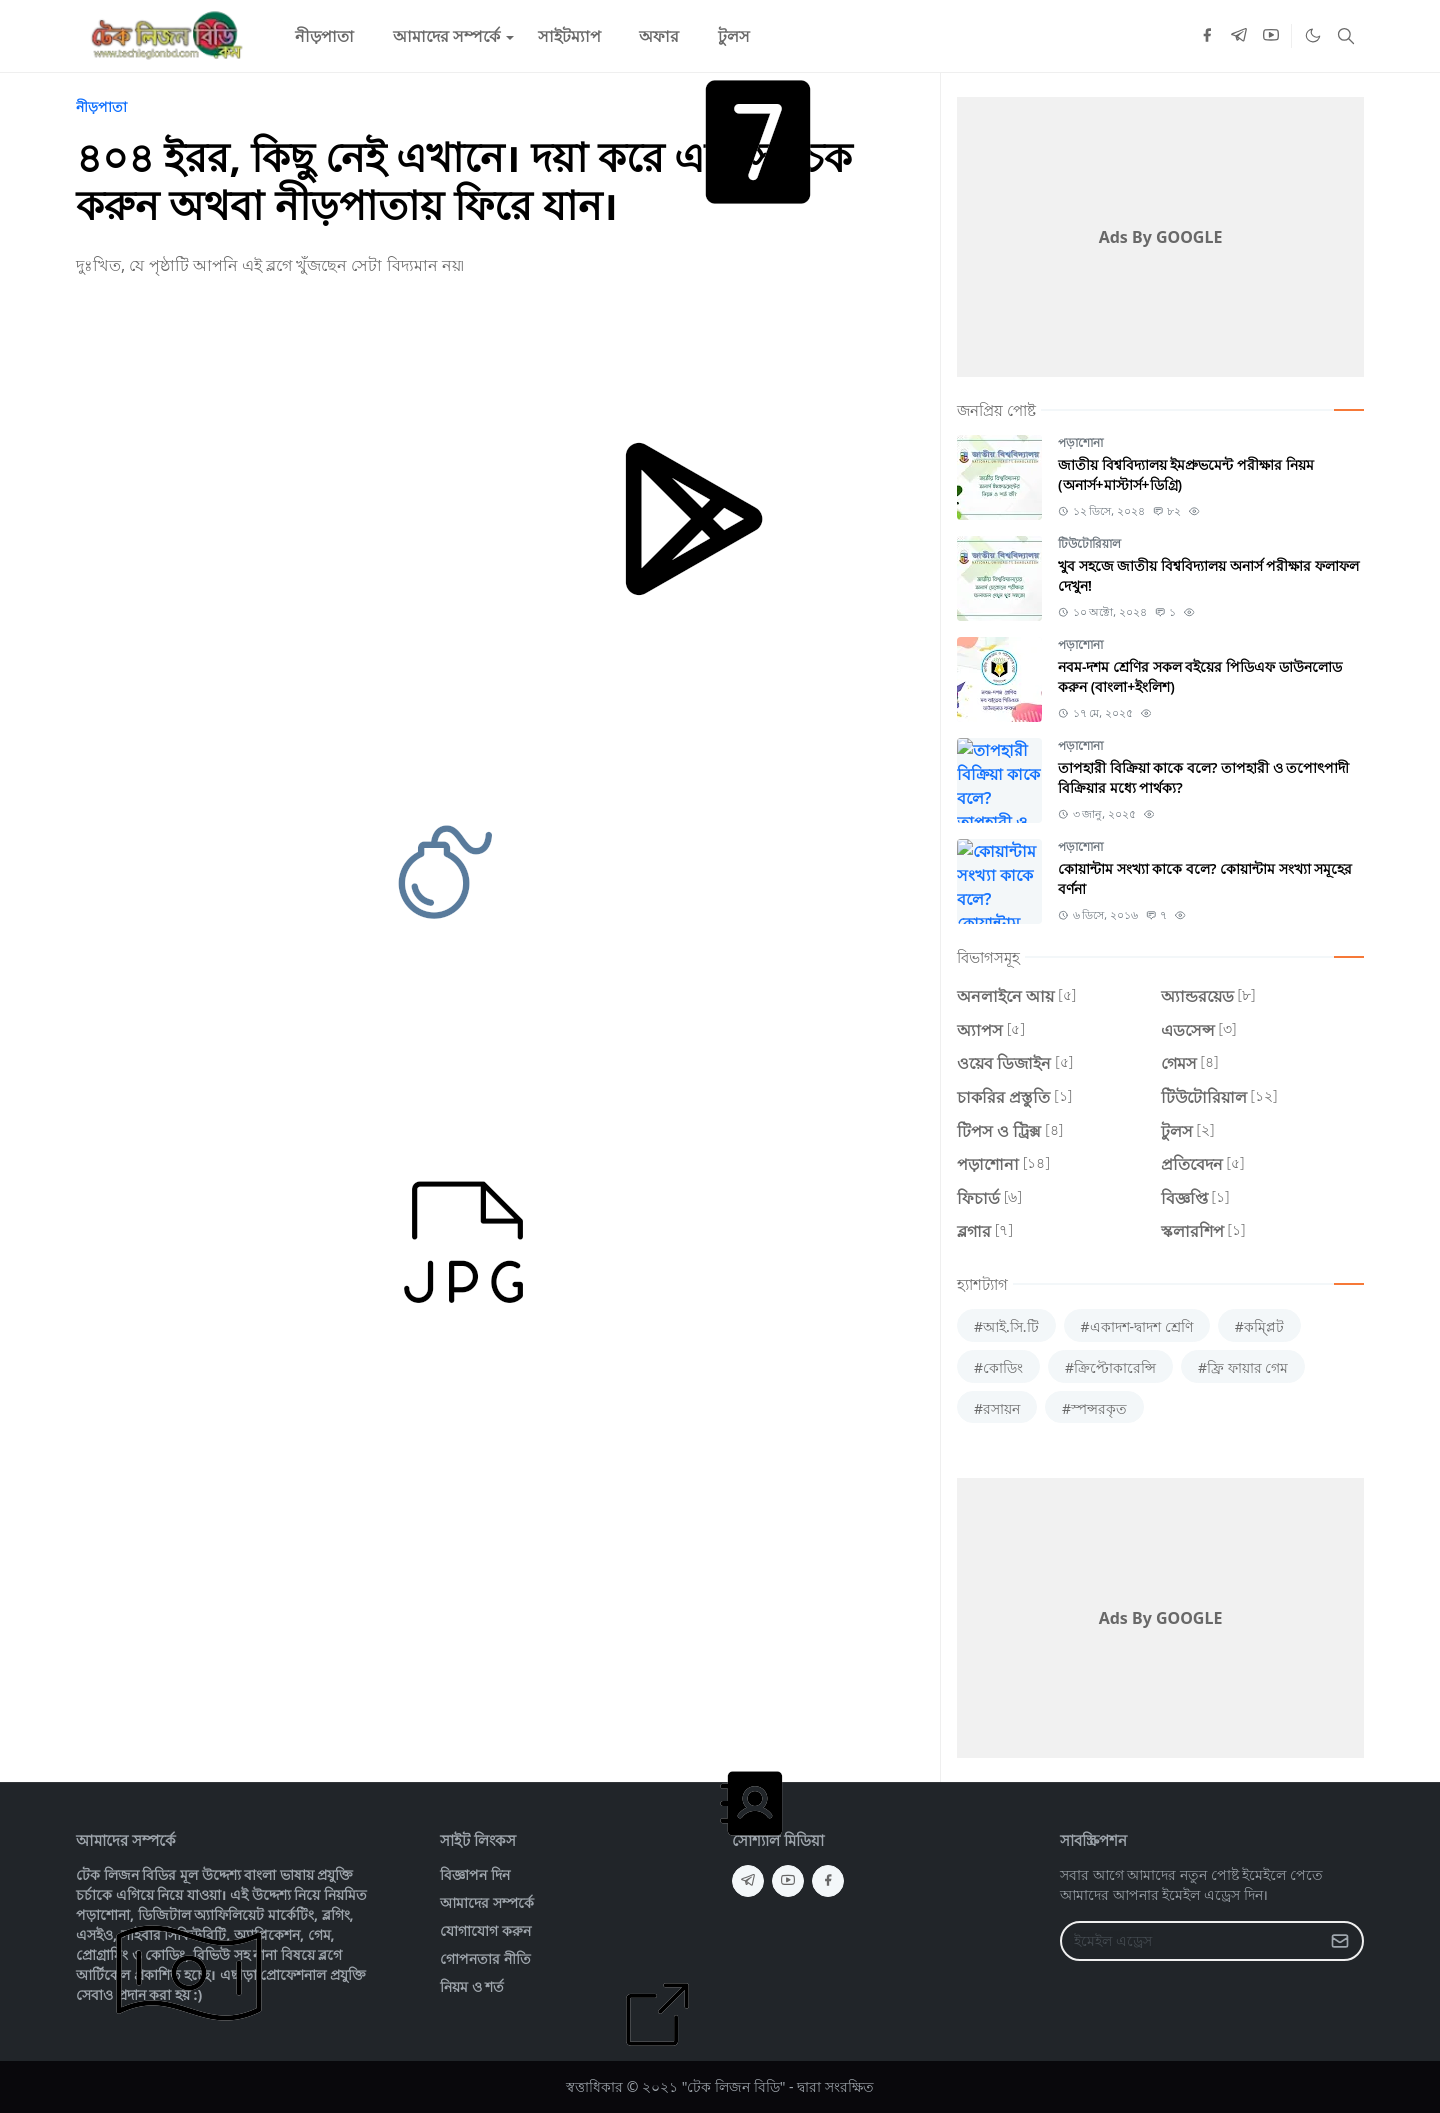 The image size is (1440, 2113). Describe the element at coordinates (189, 1973) in the screenshot. I see `view payment or transaction details` at that location.